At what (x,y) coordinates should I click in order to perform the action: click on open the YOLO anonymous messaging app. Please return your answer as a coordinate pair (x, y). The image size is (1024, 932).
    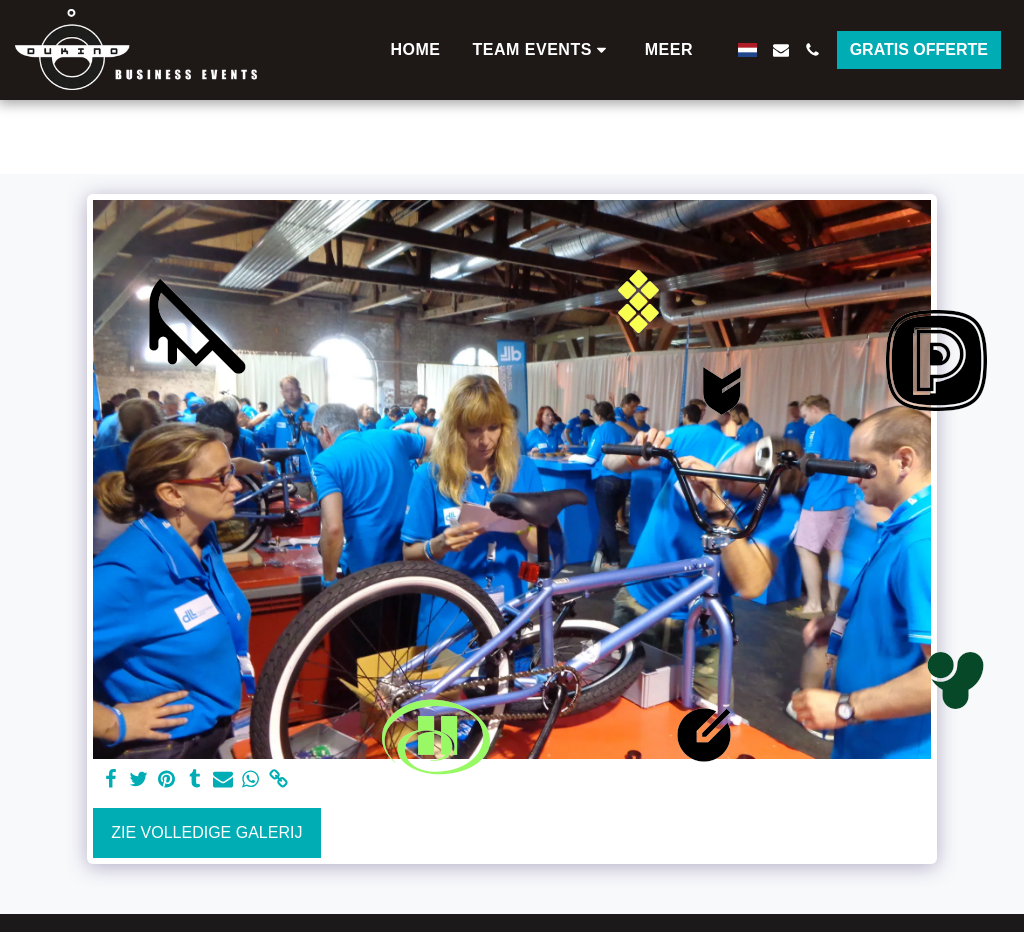
    Looking at the image, I should click on (955, 680).